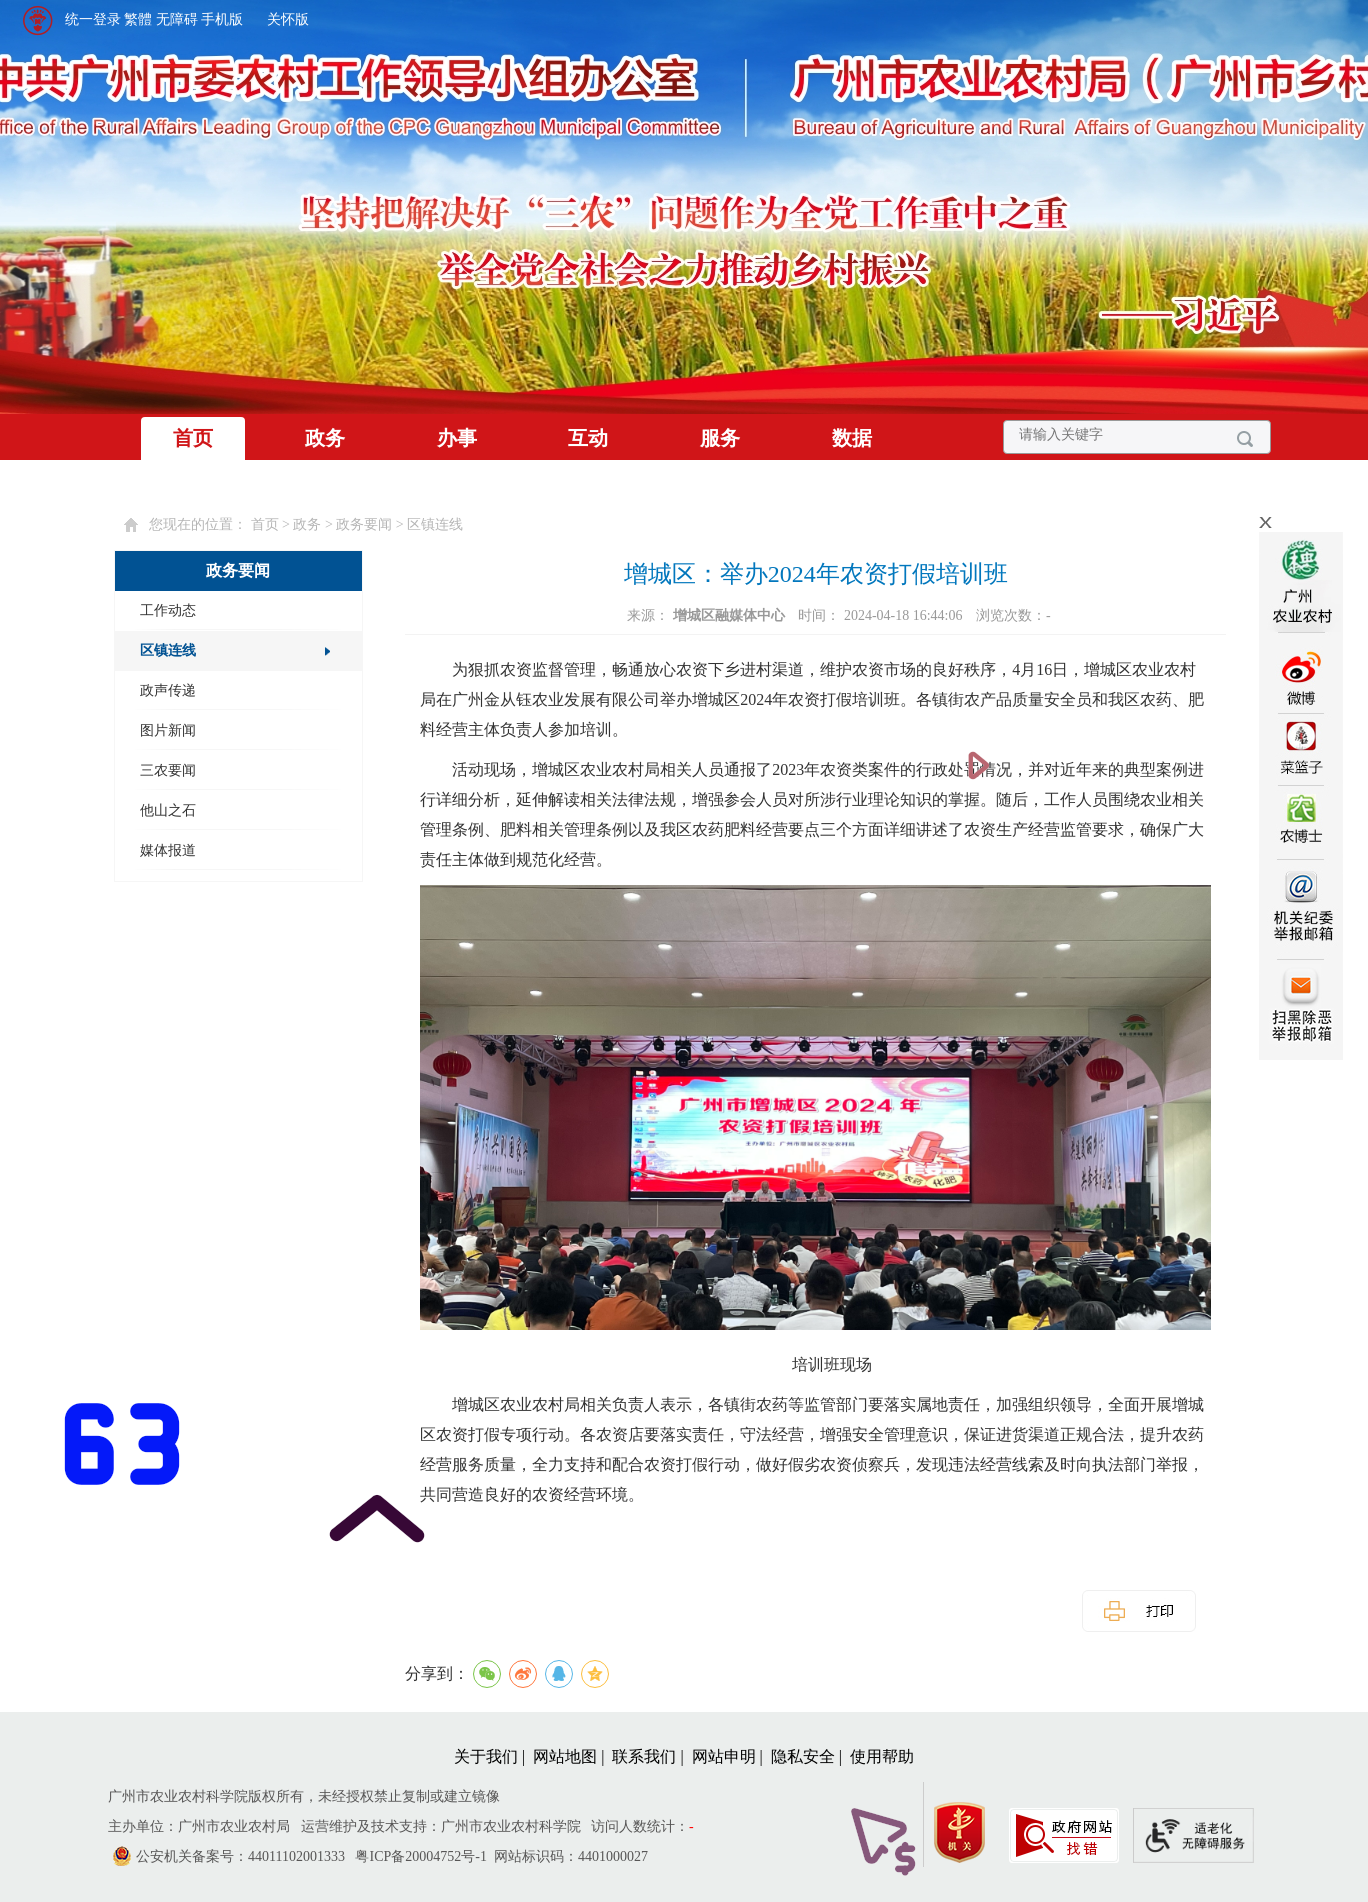 The image size is (1368, 1902). What do you see at coordinates (976, 765) in the screenshot?
I see `navigate to the next screen or step` at bounding box center [976, 765].